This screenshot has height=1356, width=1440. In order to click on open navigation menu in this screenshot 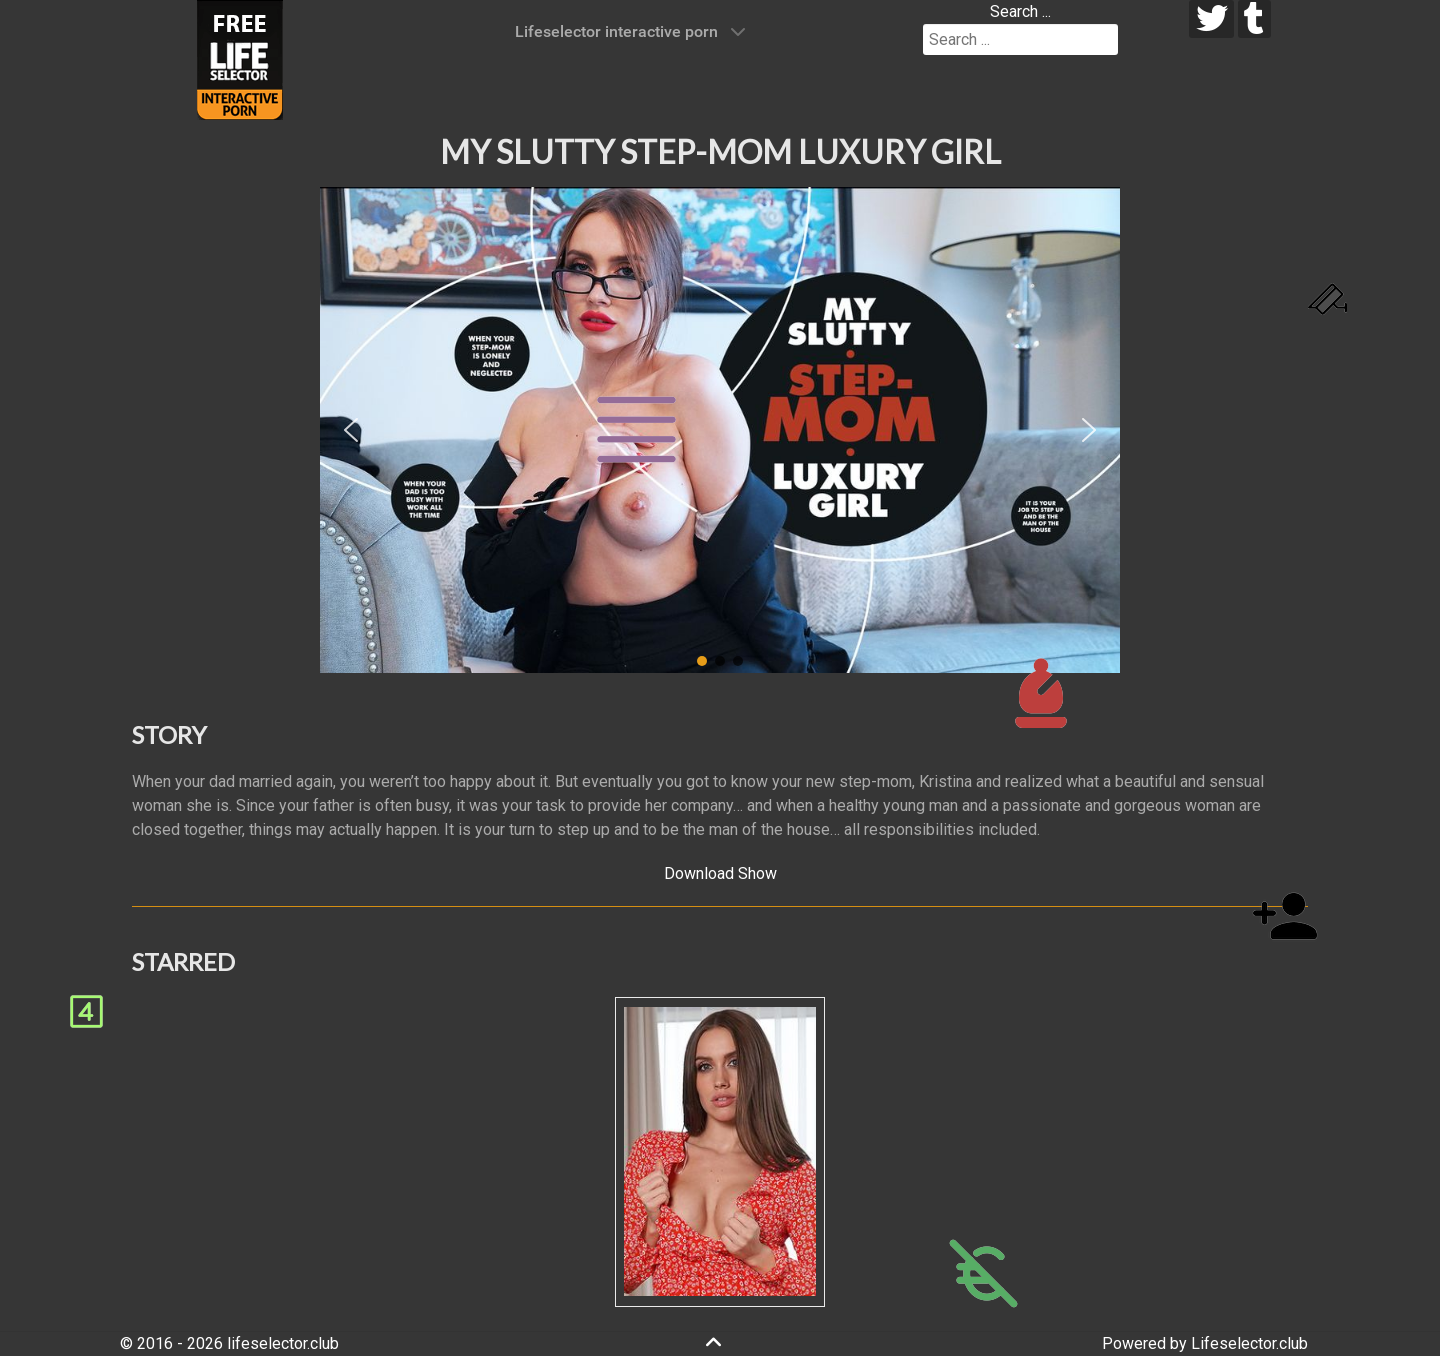, I will do `click(636, 429)`.